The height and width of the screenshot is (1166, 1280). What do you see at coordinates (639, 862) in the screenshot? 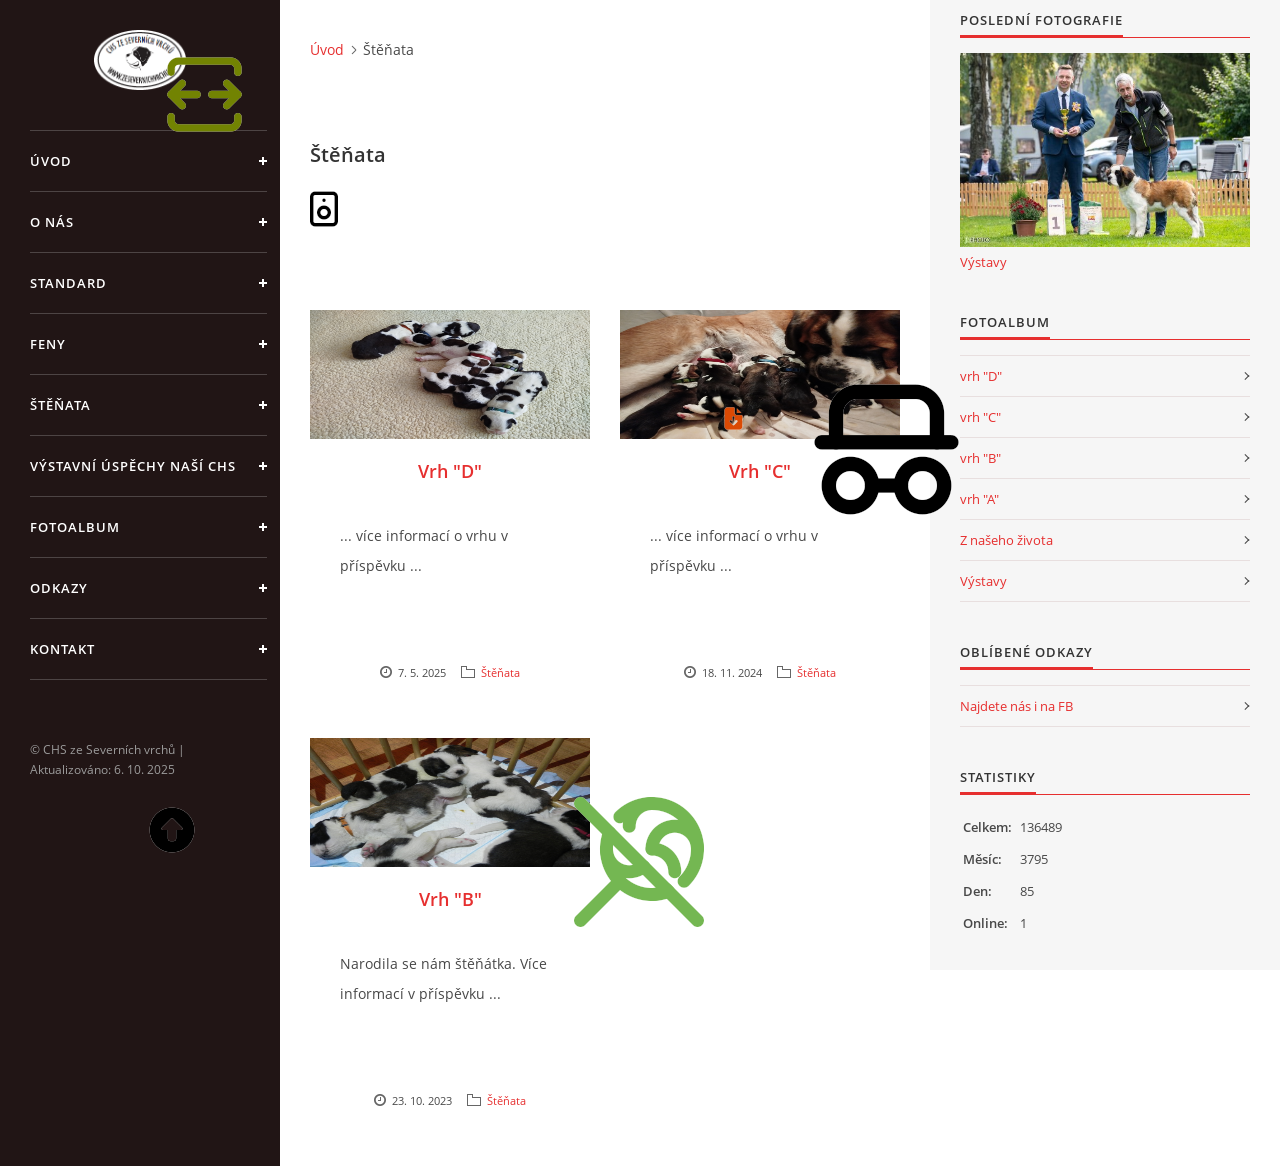
I see `disable candy or sweets mode` at bounding box center [639, 862].